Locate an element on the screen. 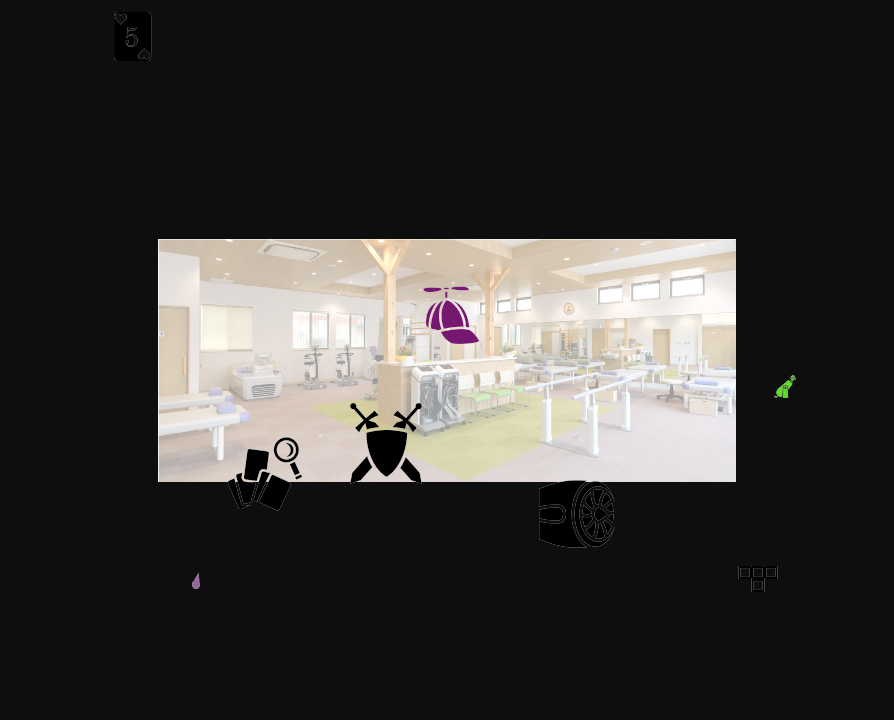  access turbine or engine controls is located at coordinates (577, 514).